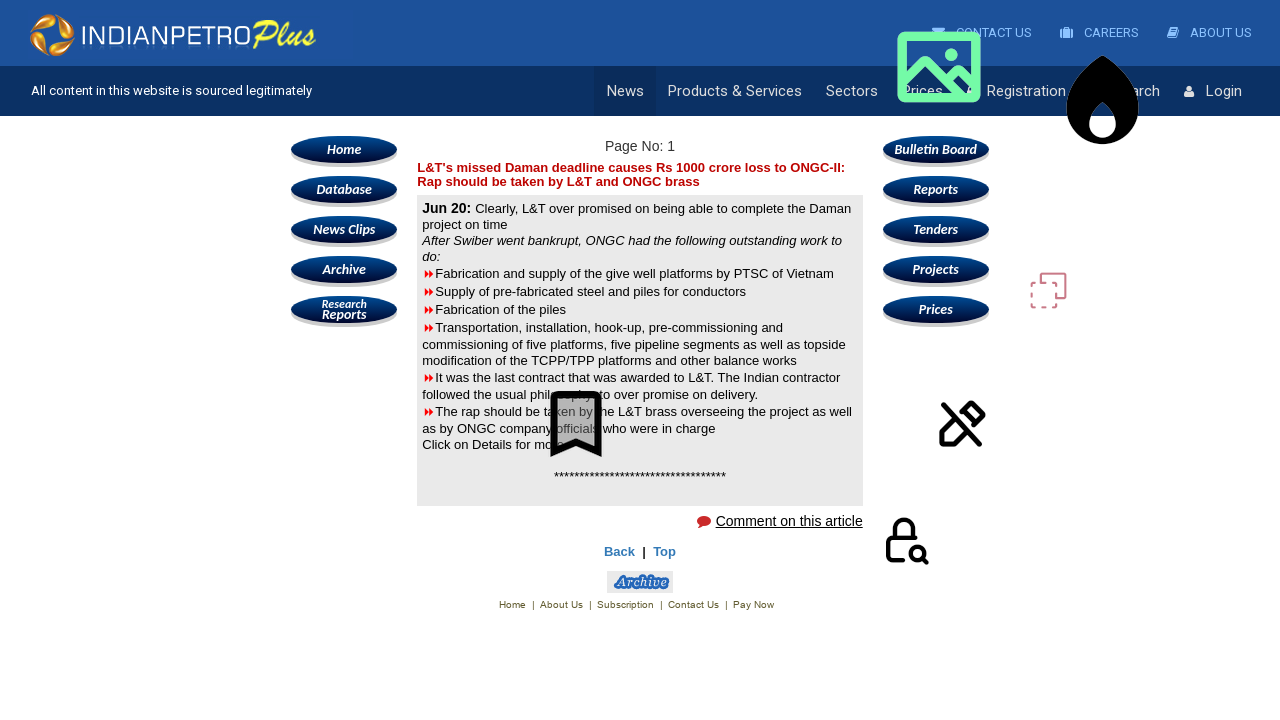  What do you see at coordinates (1102, 101) in the screenshot?
I see `indicates trending or hot content` at bounding box center [1102, 101].